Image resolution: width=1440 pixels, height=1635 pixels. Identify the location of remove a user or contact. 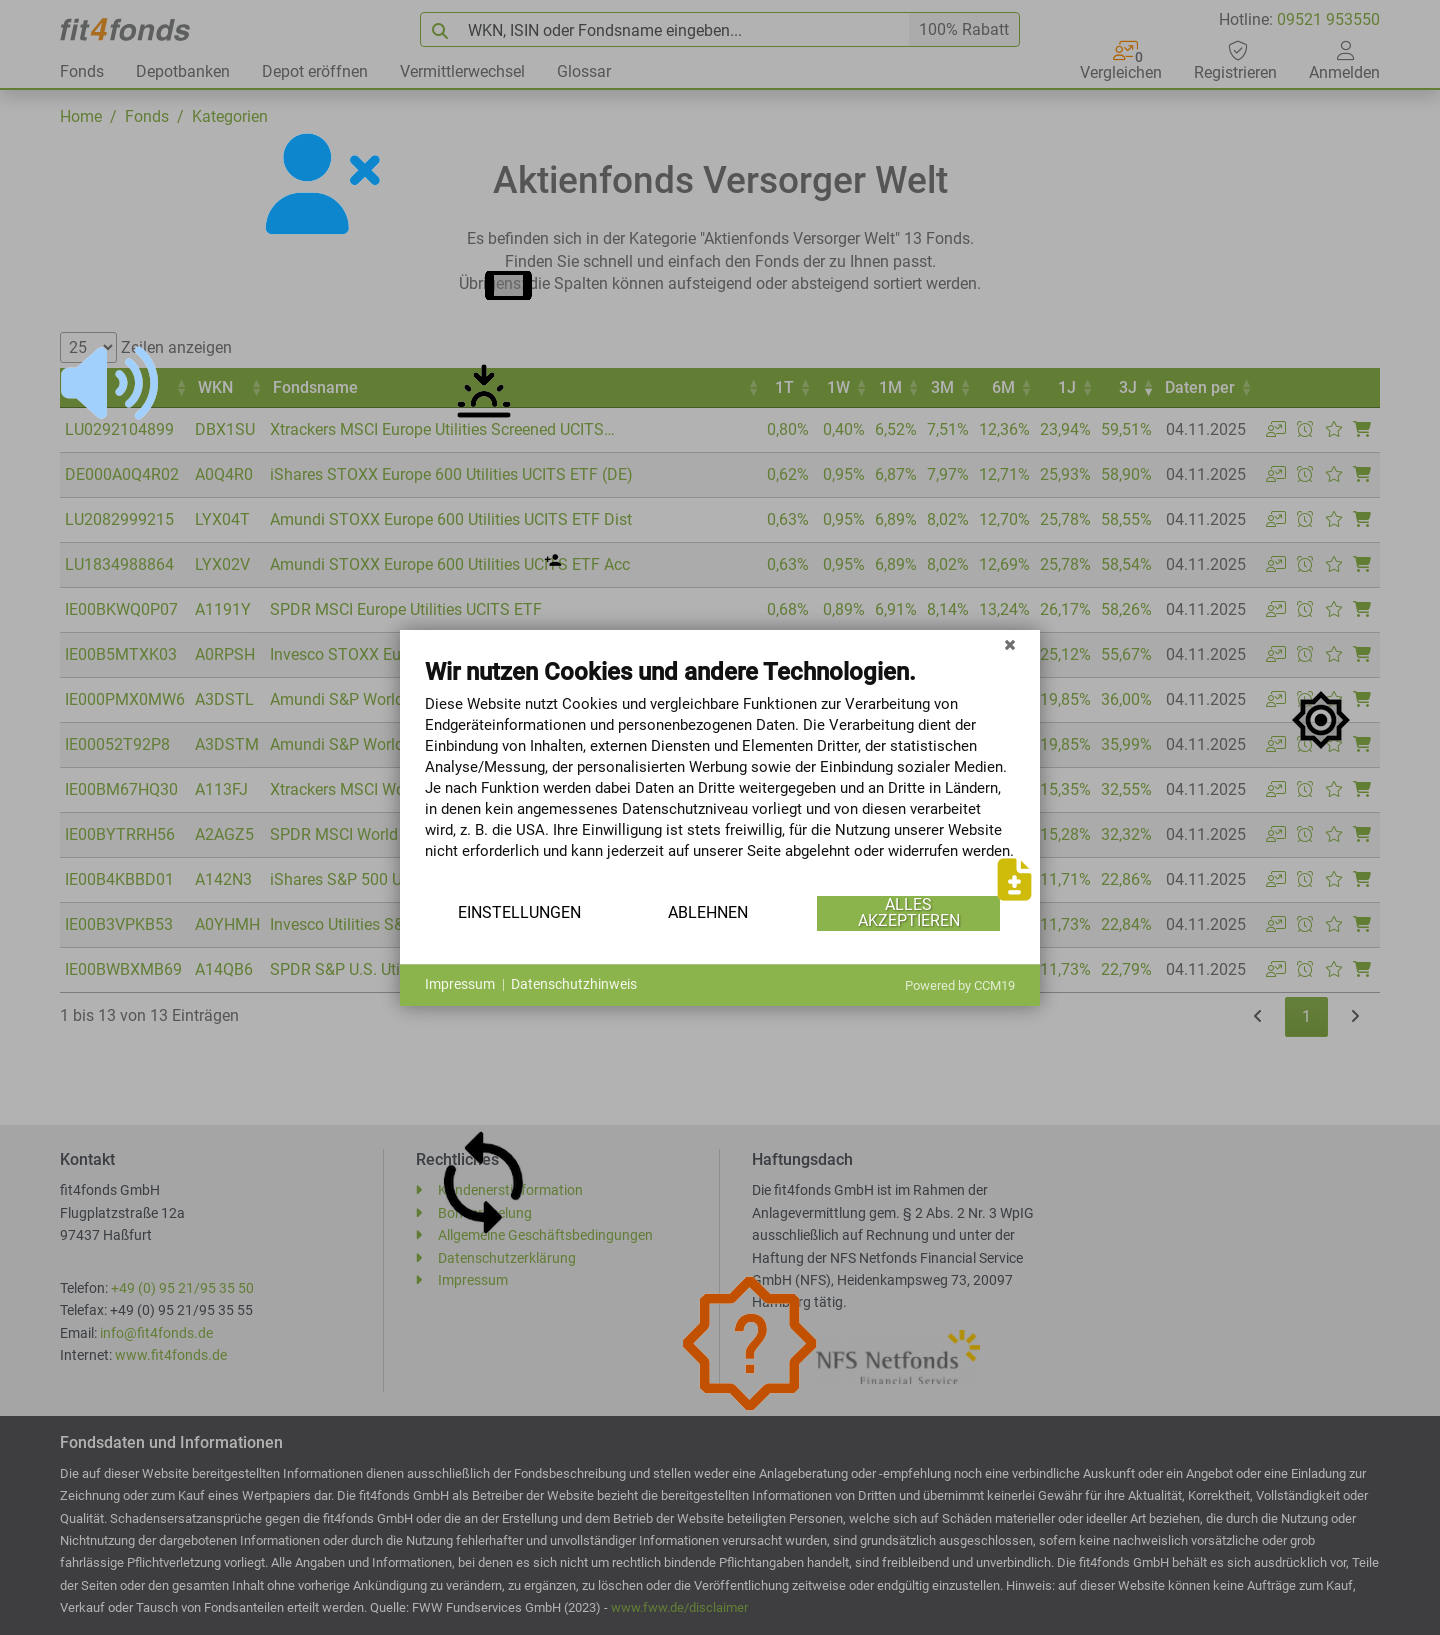
(320, 183).